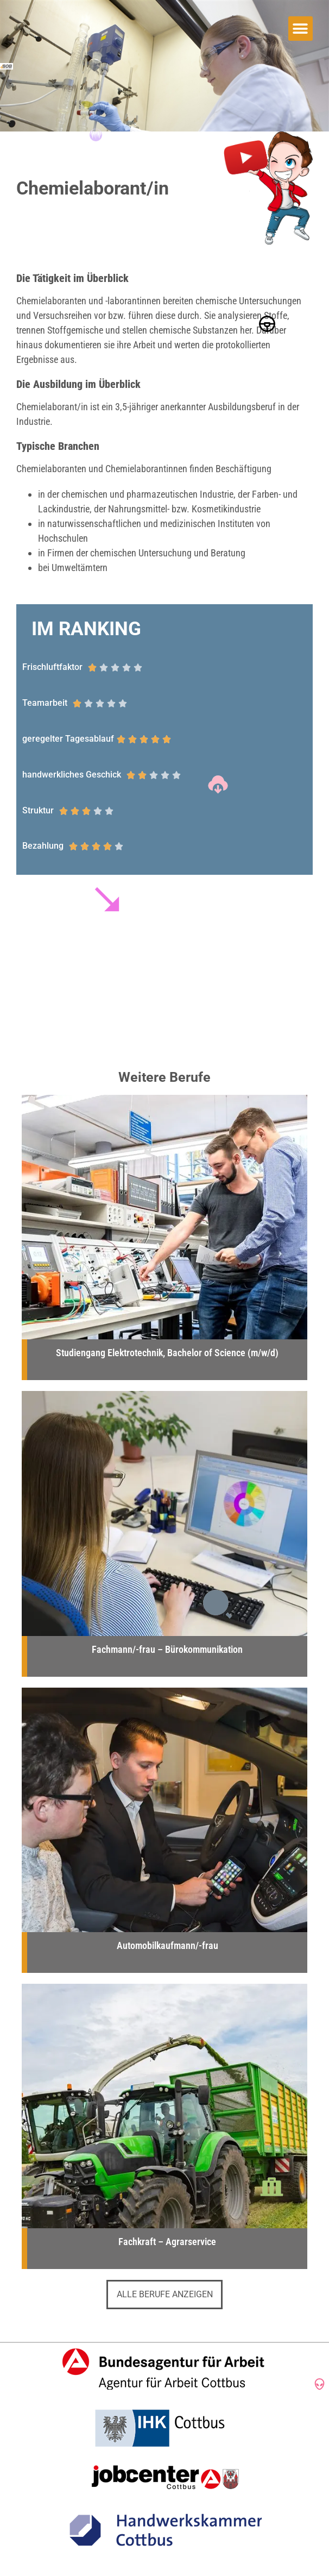 This screenshot has height=2576, width=329. Describe the element at coordinates (107, 900) in the screenshot. I see `navigate to the next section below` at that location.